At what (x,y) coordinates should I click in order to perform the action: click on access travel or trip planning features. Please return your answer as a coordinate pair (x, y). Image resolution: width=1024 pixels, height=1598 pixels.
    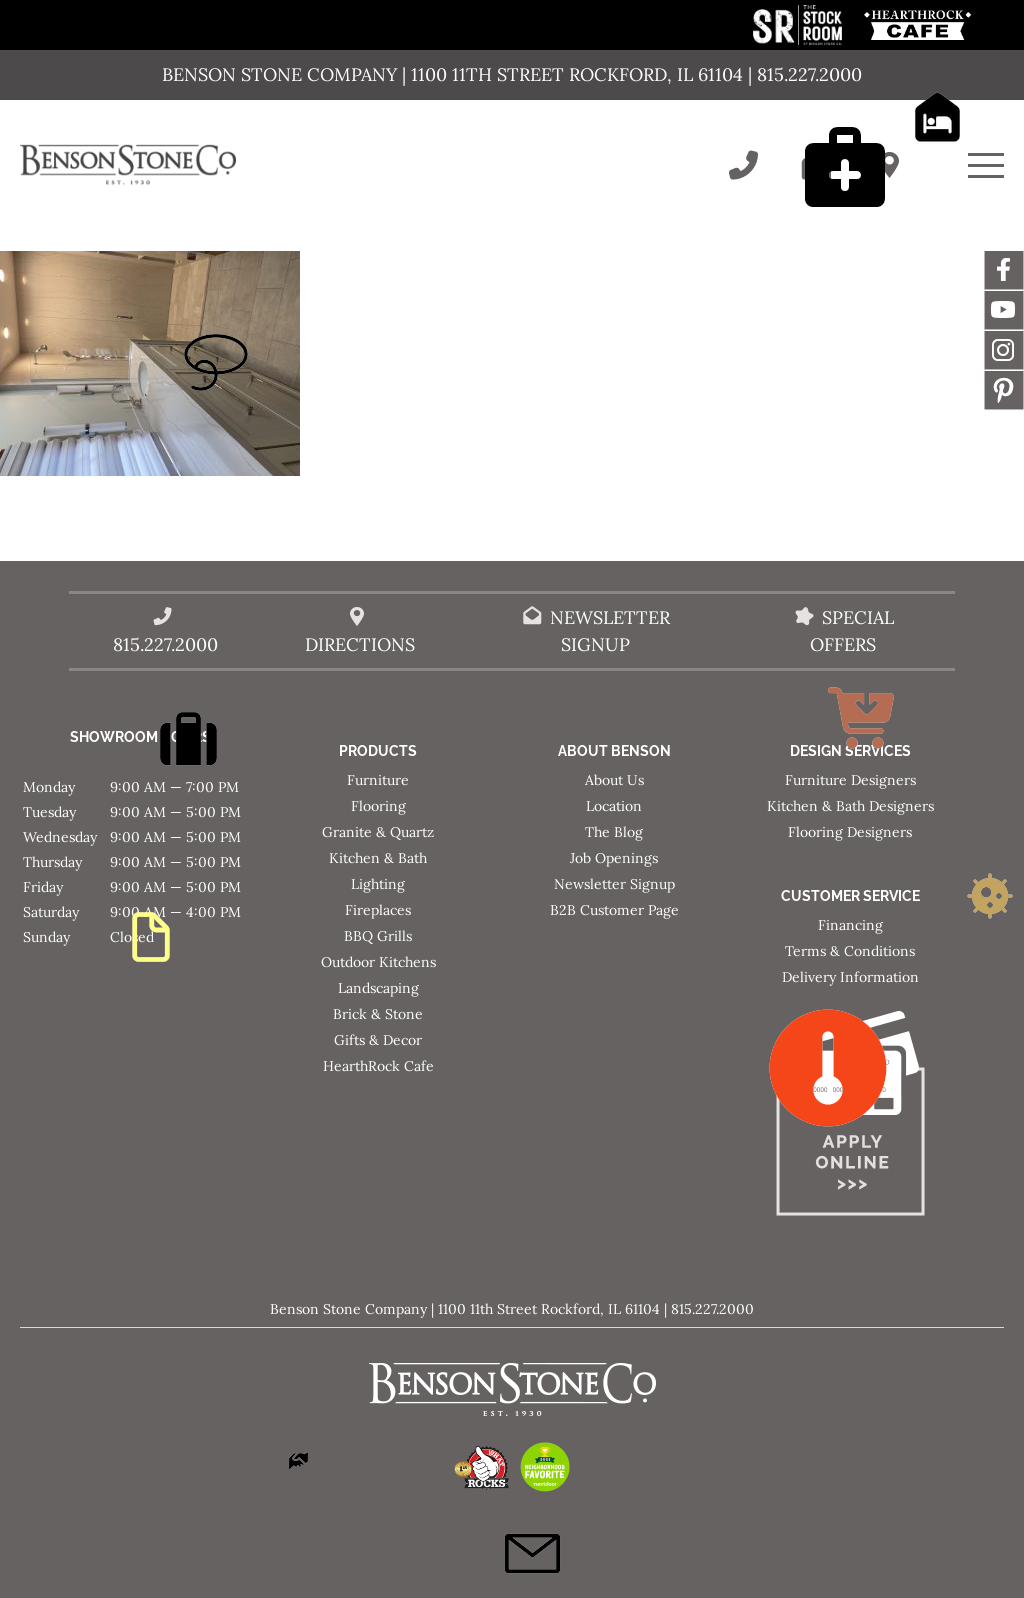
    Looking at the image, I should click on (188, 740).